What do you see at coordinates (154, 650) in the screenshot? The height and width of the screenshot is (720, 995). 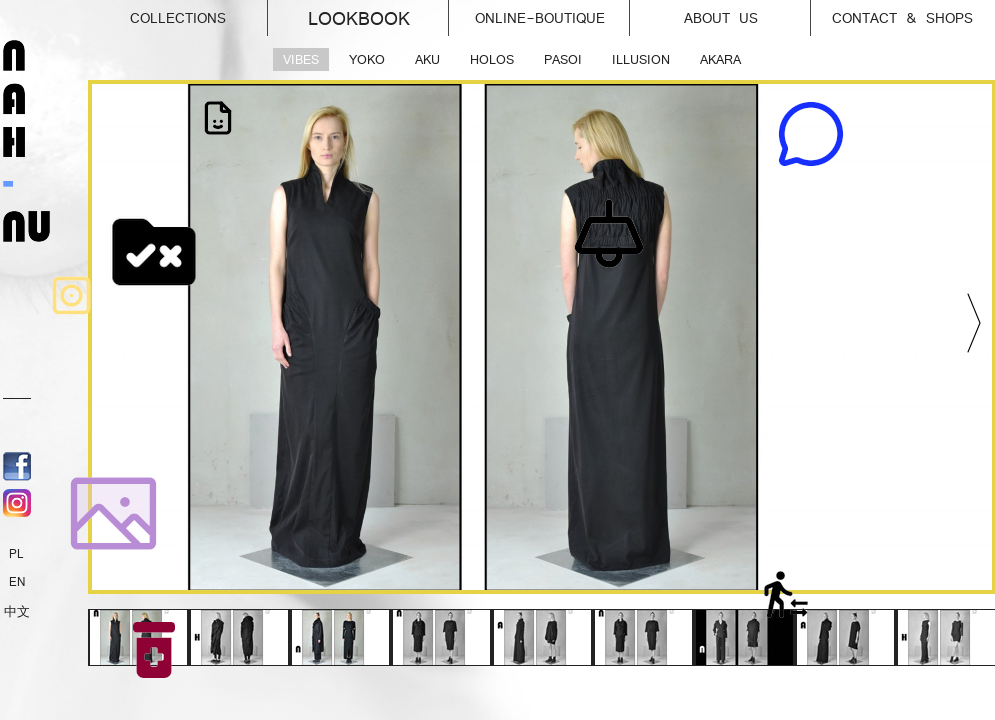 I see `view prescription medications` at bounding box center [154, 650].